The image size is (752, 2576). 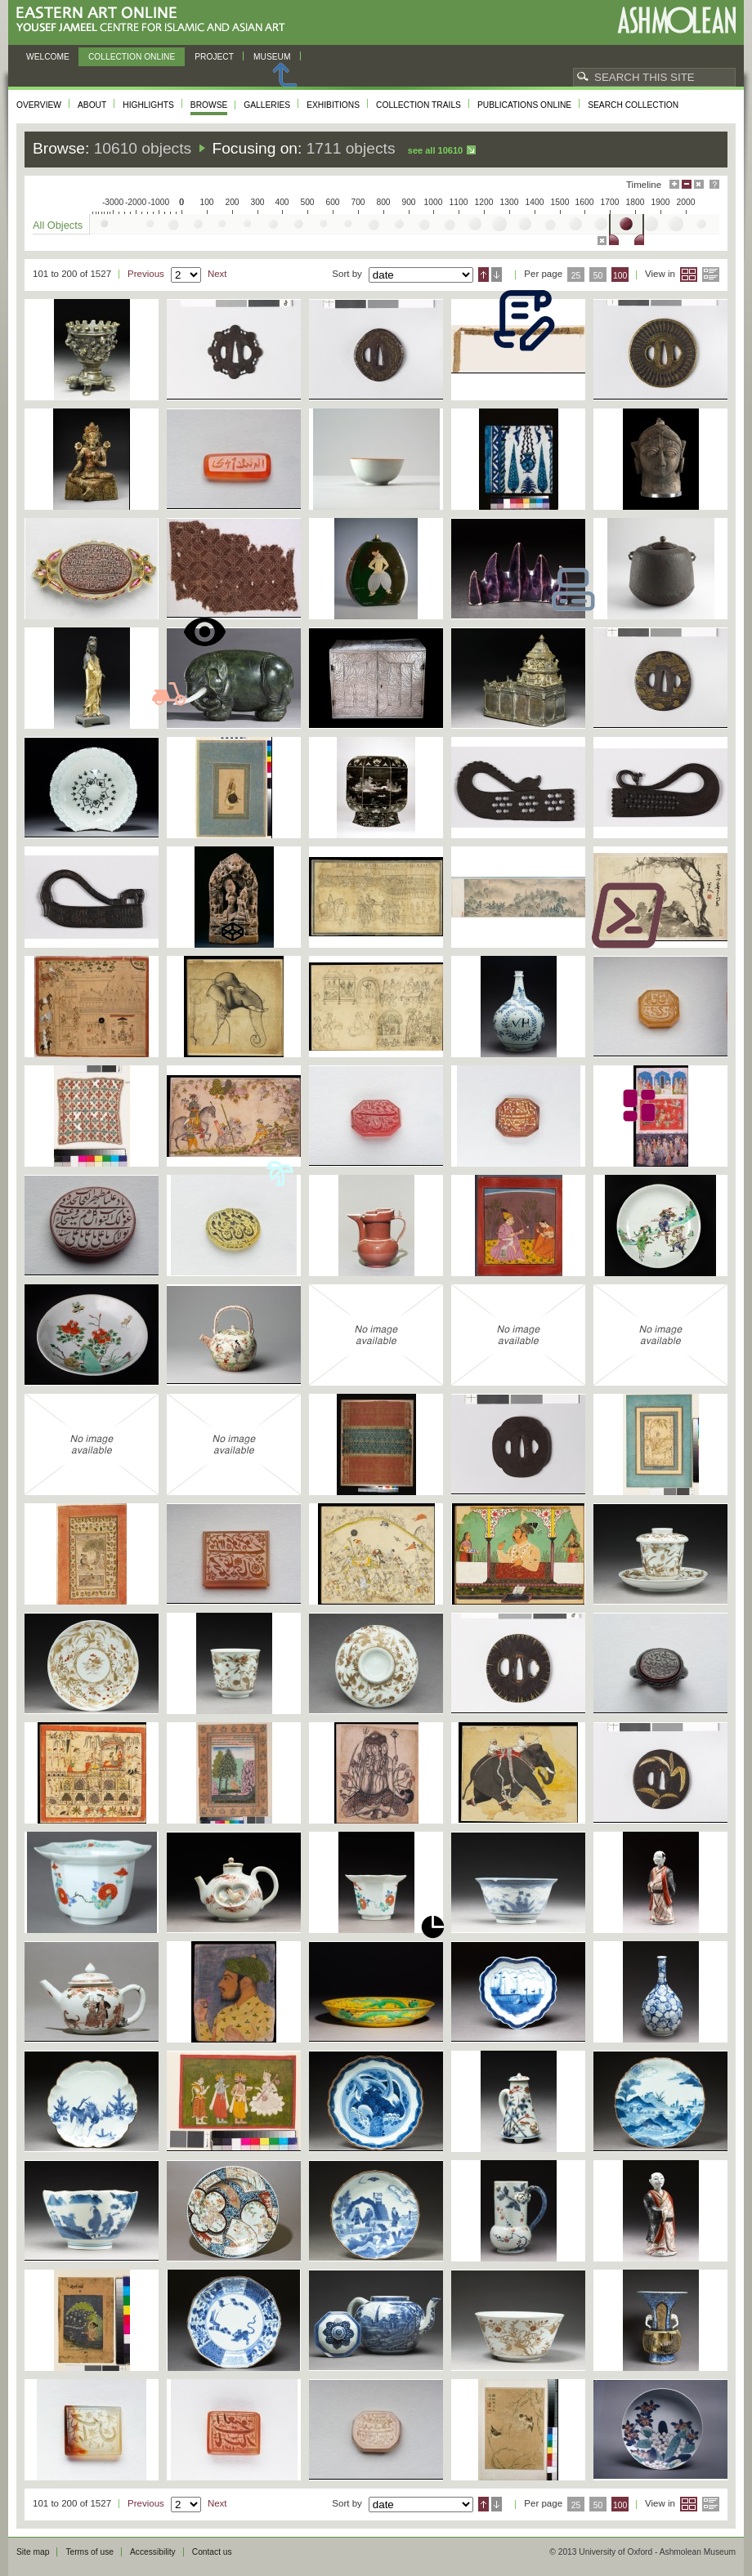 What do you see at coordinates (204, 632) in the screenshot?
I see `toggle visibility of an item or element` at bounding box center [204, 632].